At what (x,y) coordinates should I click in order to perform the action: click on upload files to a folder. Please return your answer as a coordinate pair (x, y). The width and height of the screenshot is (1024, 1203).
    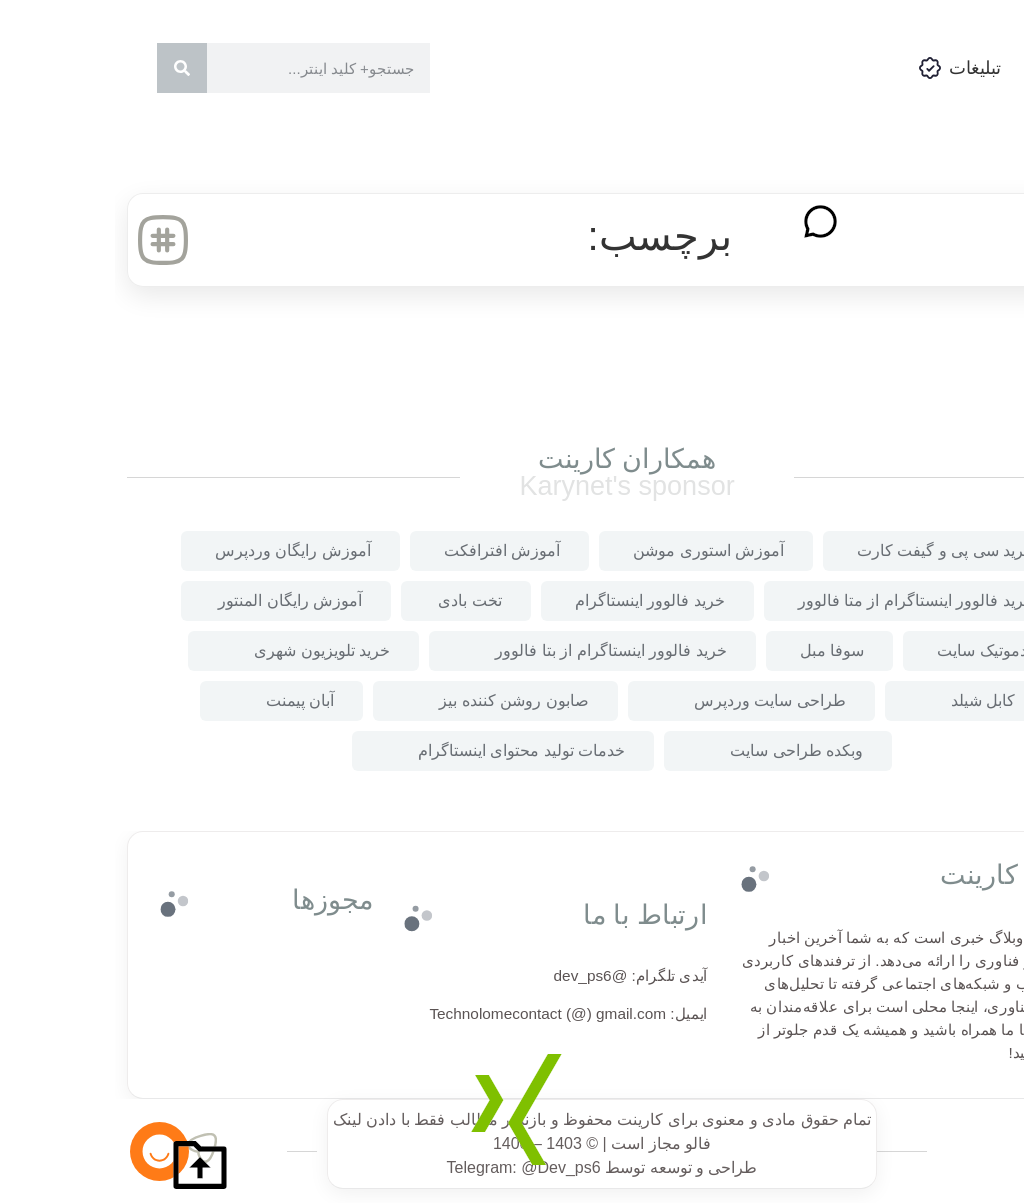
    Looking at the image, I should click on (200, 1165).